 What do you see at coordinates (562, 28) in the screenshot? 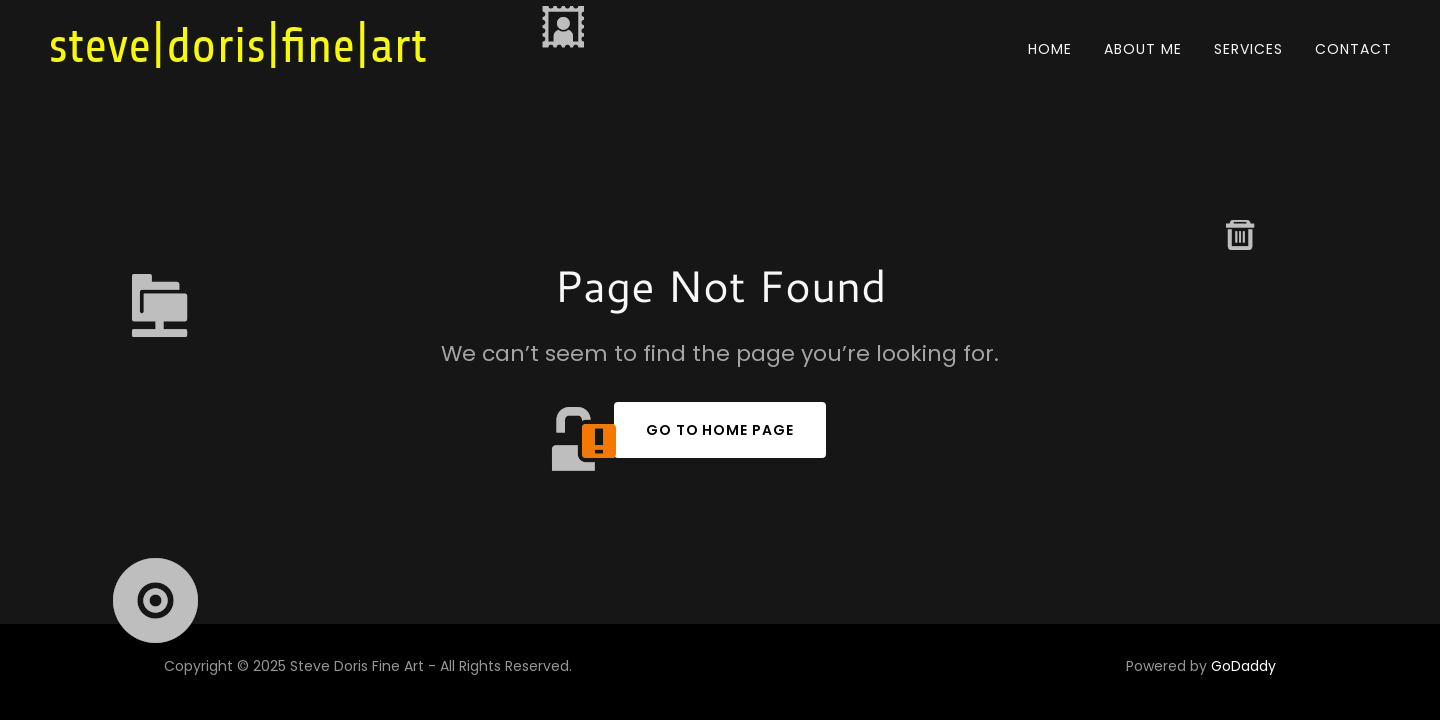
I see `send mail or compose a new message` at bounding box center [562, 28].